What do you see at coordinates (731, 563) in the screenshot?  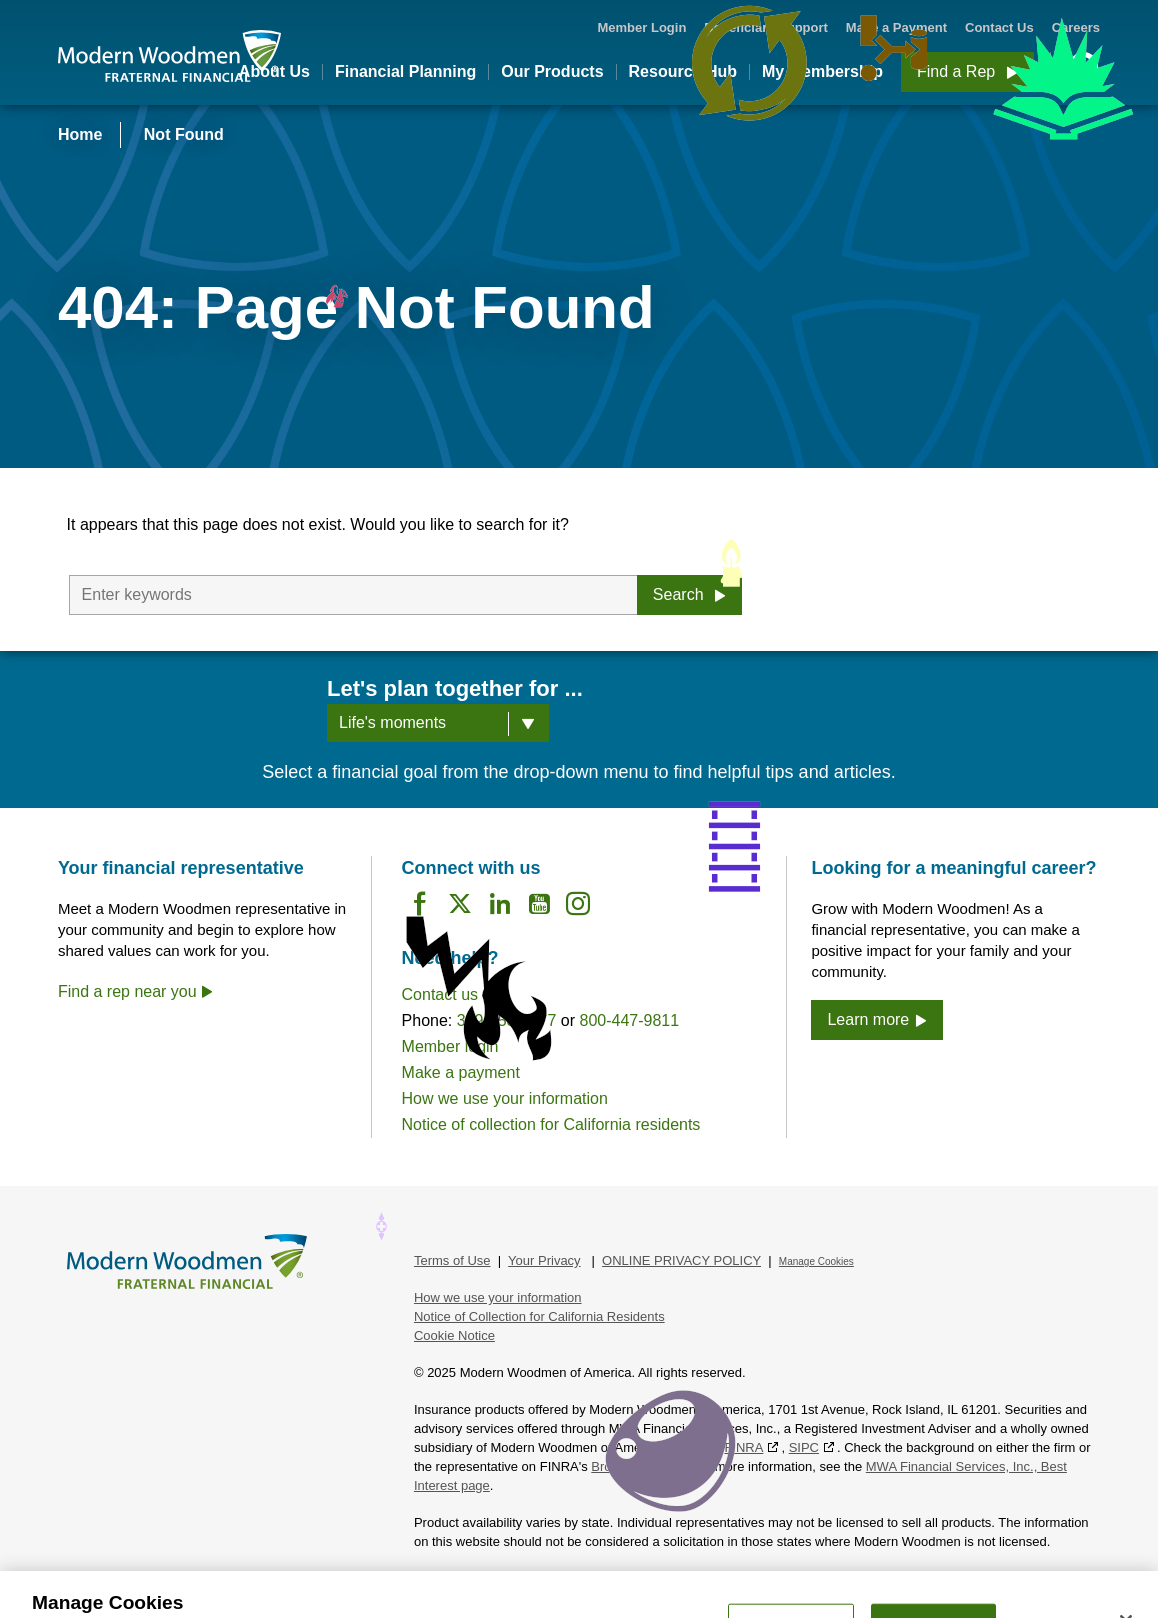 I see `toggle ambient or night mode lighting` at bounding box center [731, 563].